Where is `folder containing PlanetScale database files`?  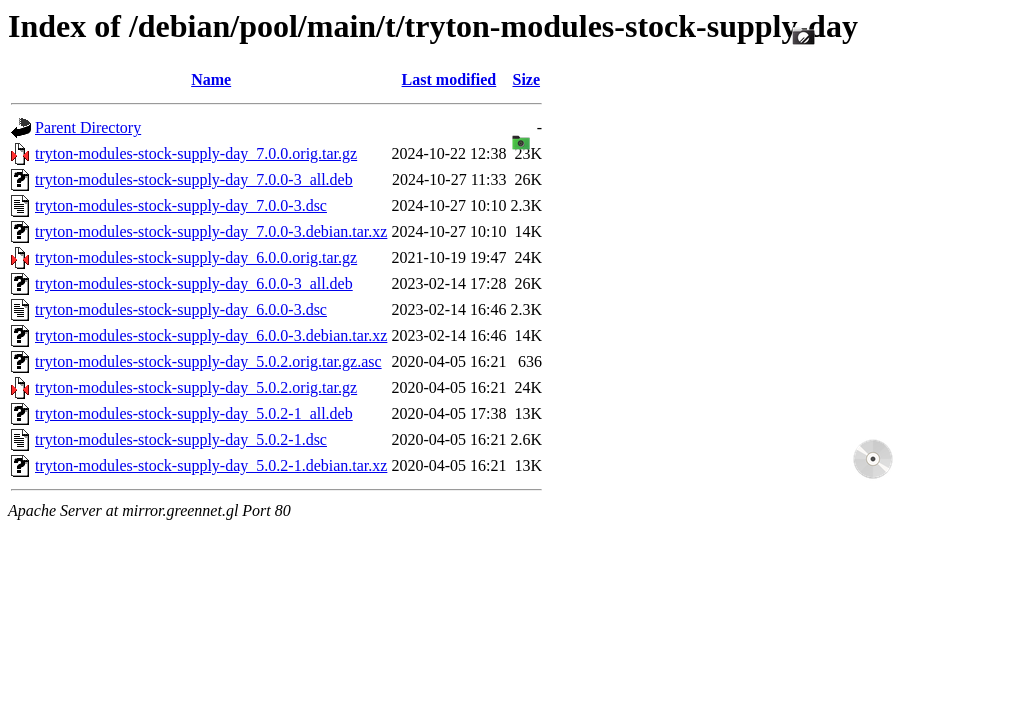 folder containing PlanetScale database files is located at coordinates (803, 36).